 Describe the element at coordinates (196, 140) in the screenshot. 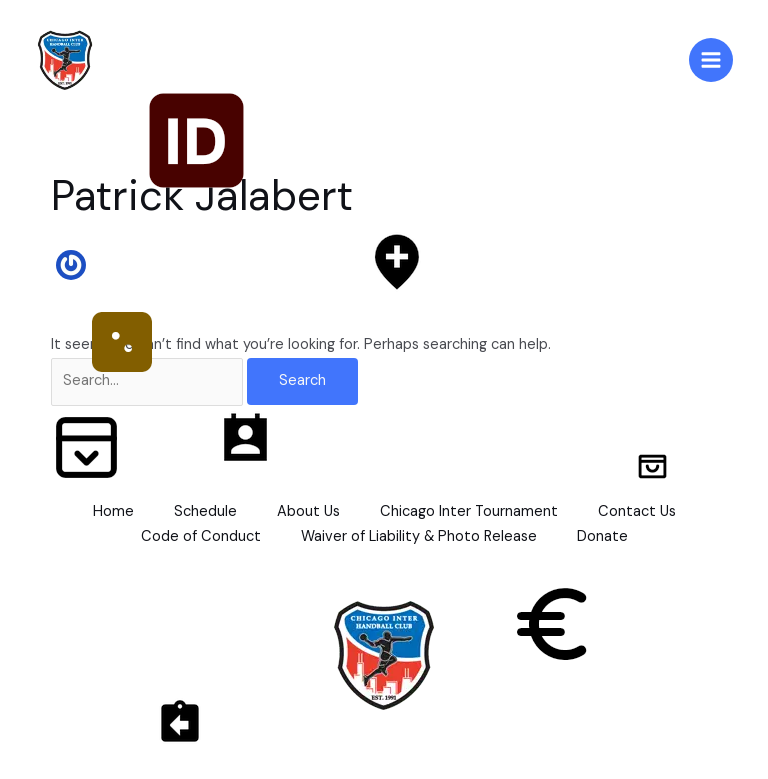

I see `view user ID or identification details` at that location.